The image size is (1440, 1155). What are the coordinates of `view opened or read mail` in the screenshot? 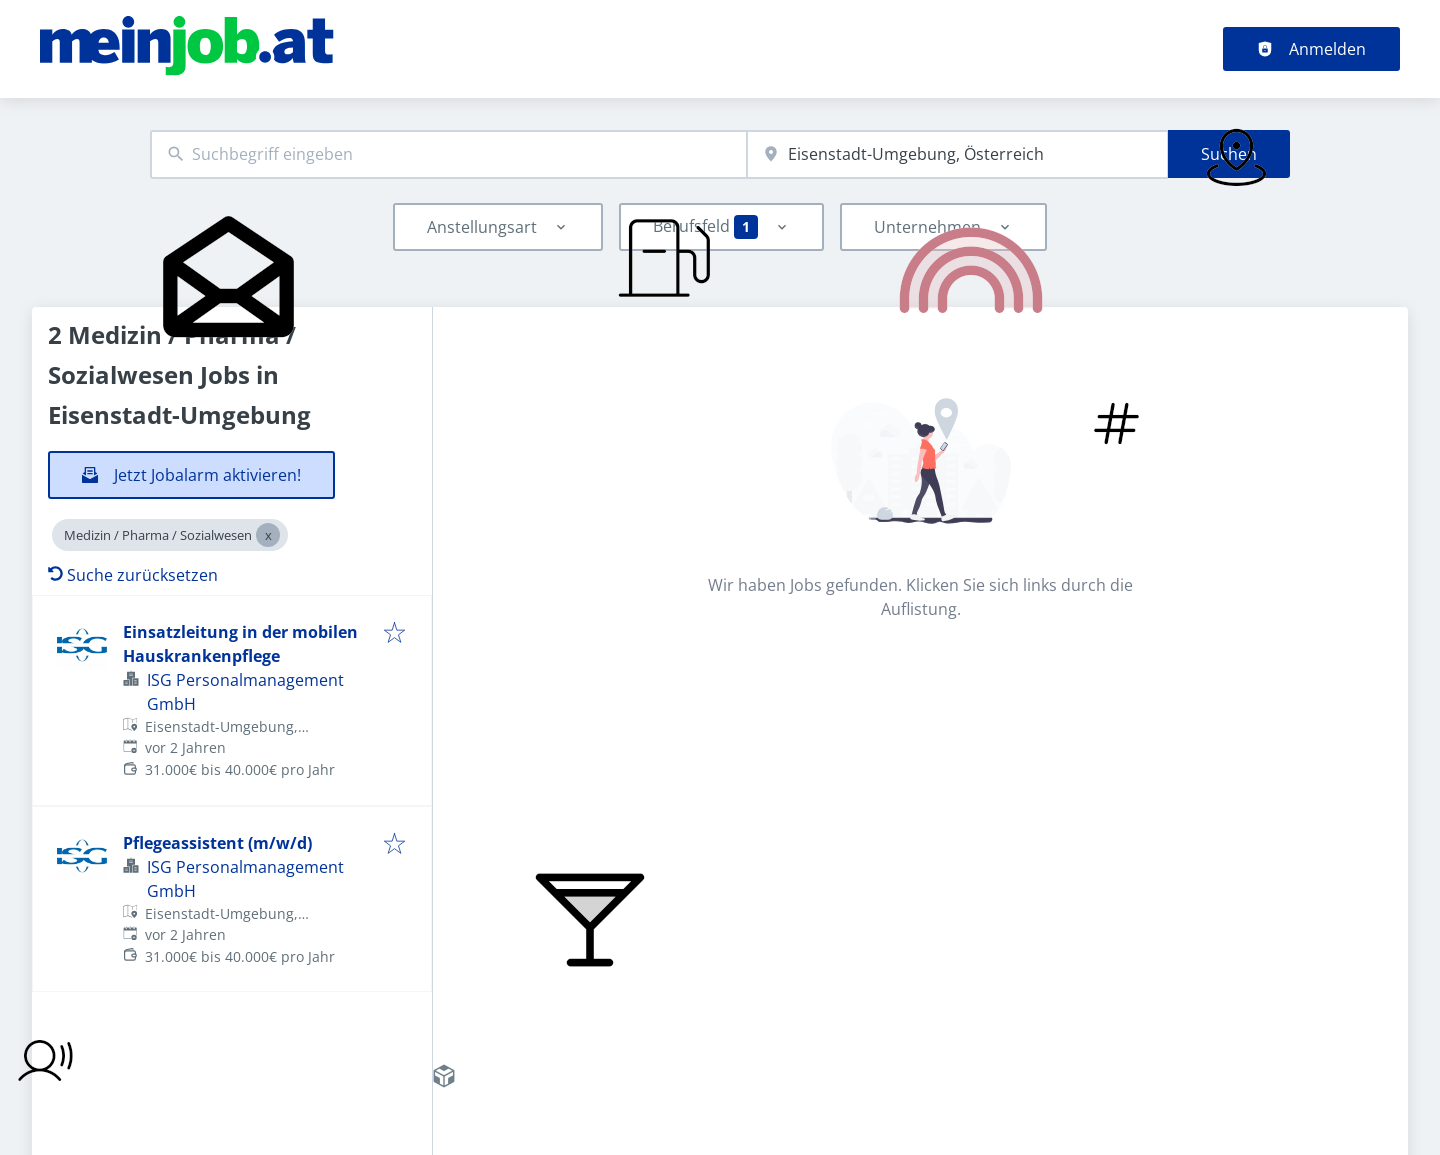 It's located at (228, 281).